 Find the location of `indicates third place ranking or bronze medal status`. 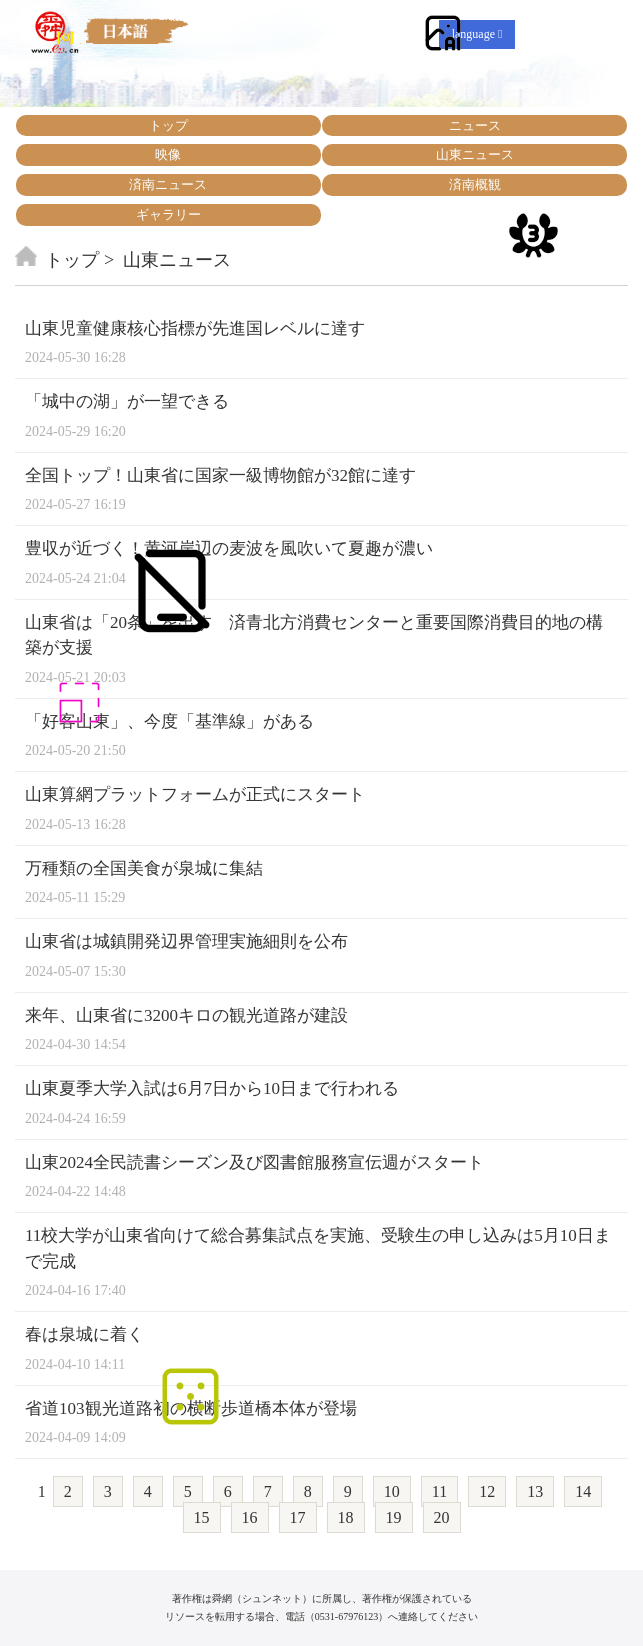

indicates third place ranking or bronze medal status is located at coordinates (533, 235).